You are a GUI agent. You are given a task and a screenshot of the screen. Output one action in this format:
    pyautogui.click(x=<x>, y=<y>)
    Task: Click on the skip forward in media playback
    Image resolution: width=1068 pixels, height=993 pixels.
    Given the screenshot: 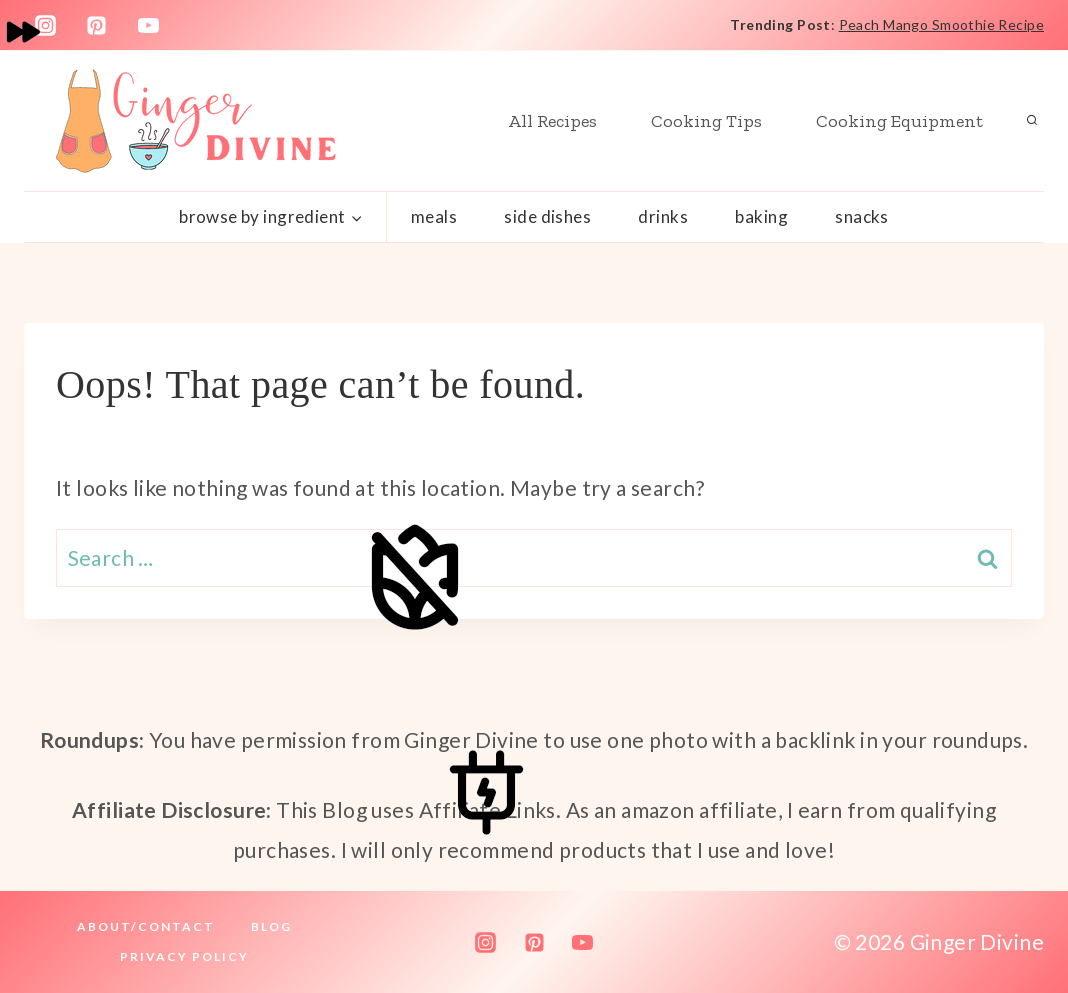 What is the action you would take?
    pyautogui.click(x=21, y=32)
    